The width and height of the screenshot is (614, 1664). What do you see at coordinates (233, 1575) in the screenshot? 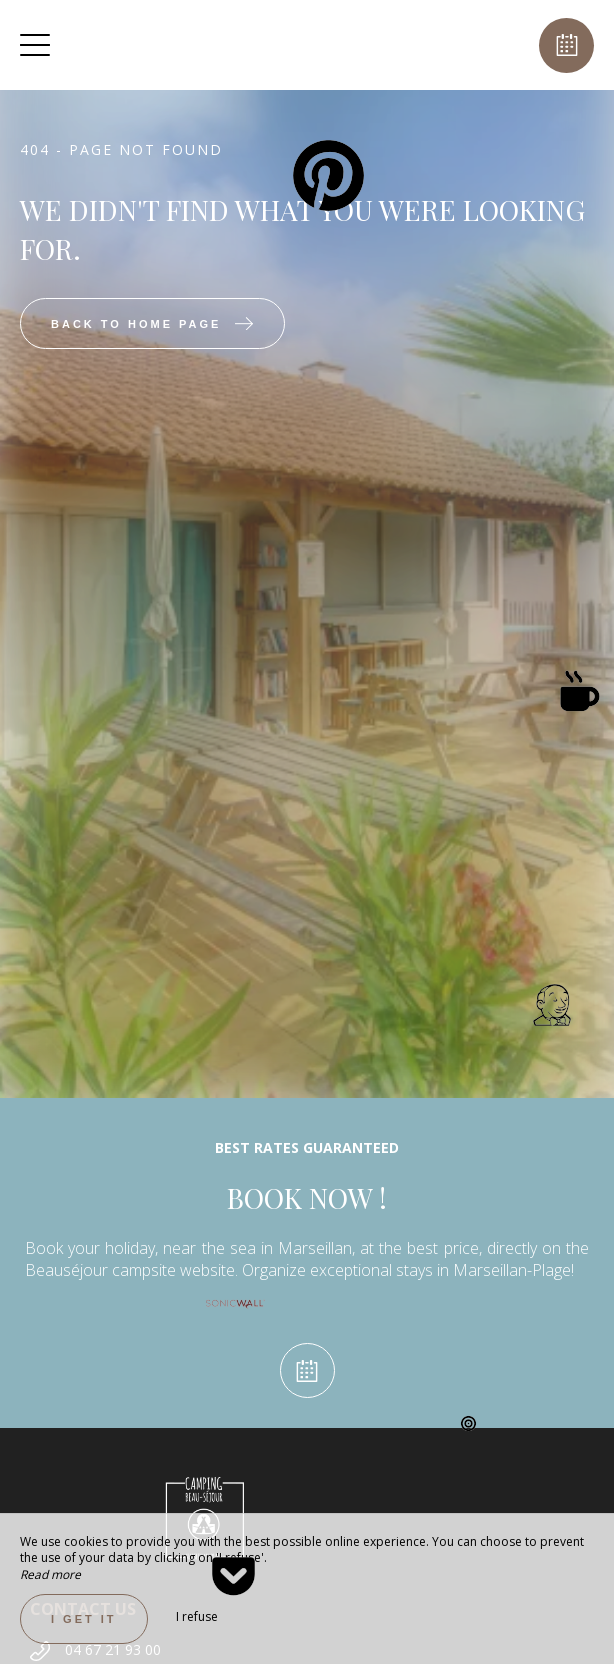
I see `save to Pocket` at bounding box center [233, 1575].